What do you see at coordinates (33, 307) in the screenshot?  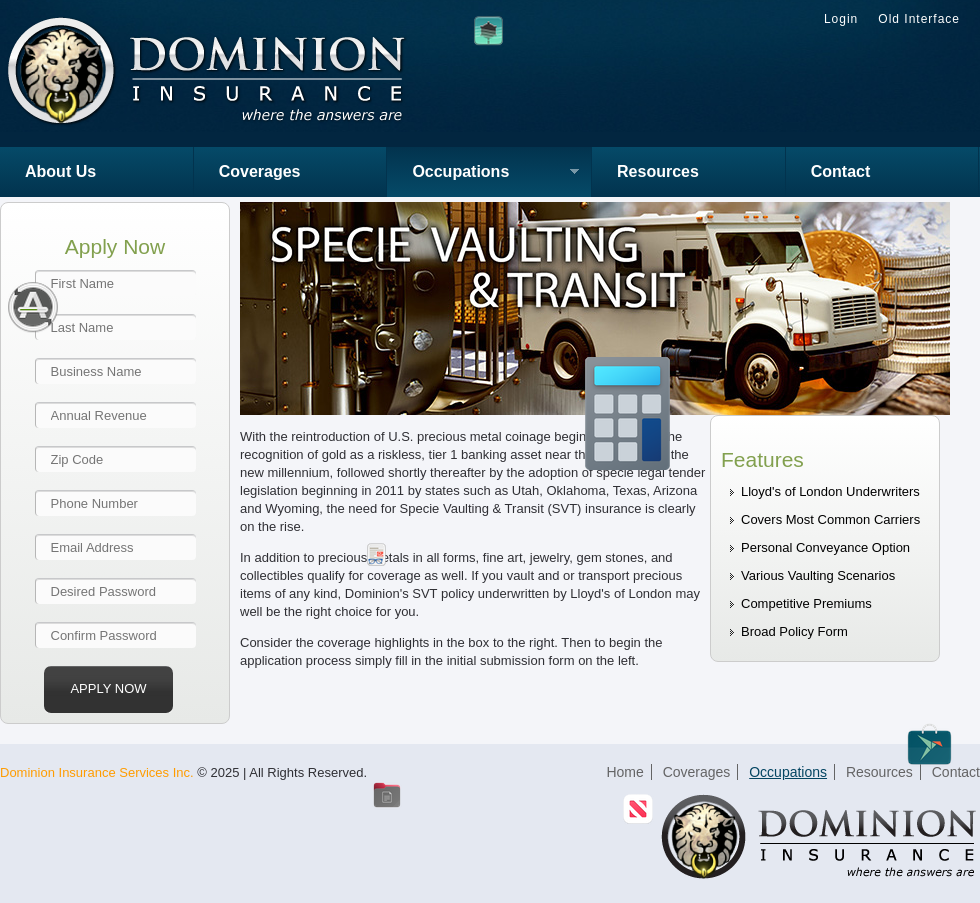 I see `open the software updater application` at bounding box center [33, 307].